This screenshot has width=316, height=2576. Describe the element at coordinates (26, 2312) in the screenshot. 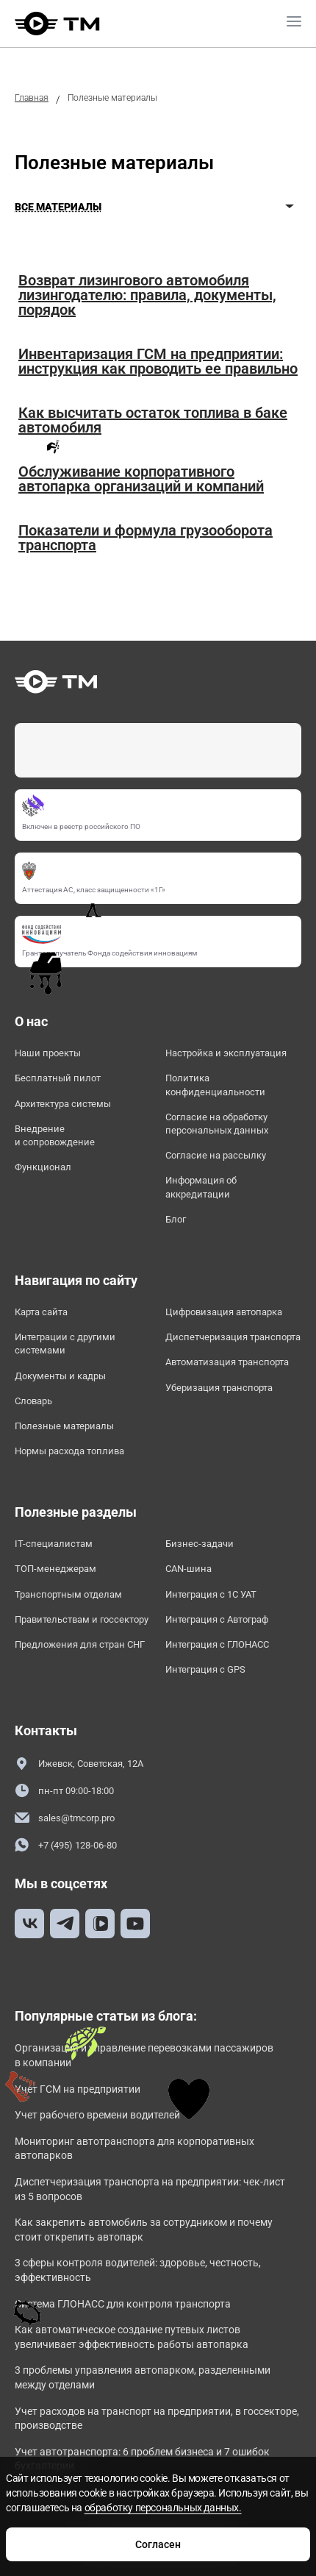

I see `indicates a religious or Easter-themed game element` at that location.